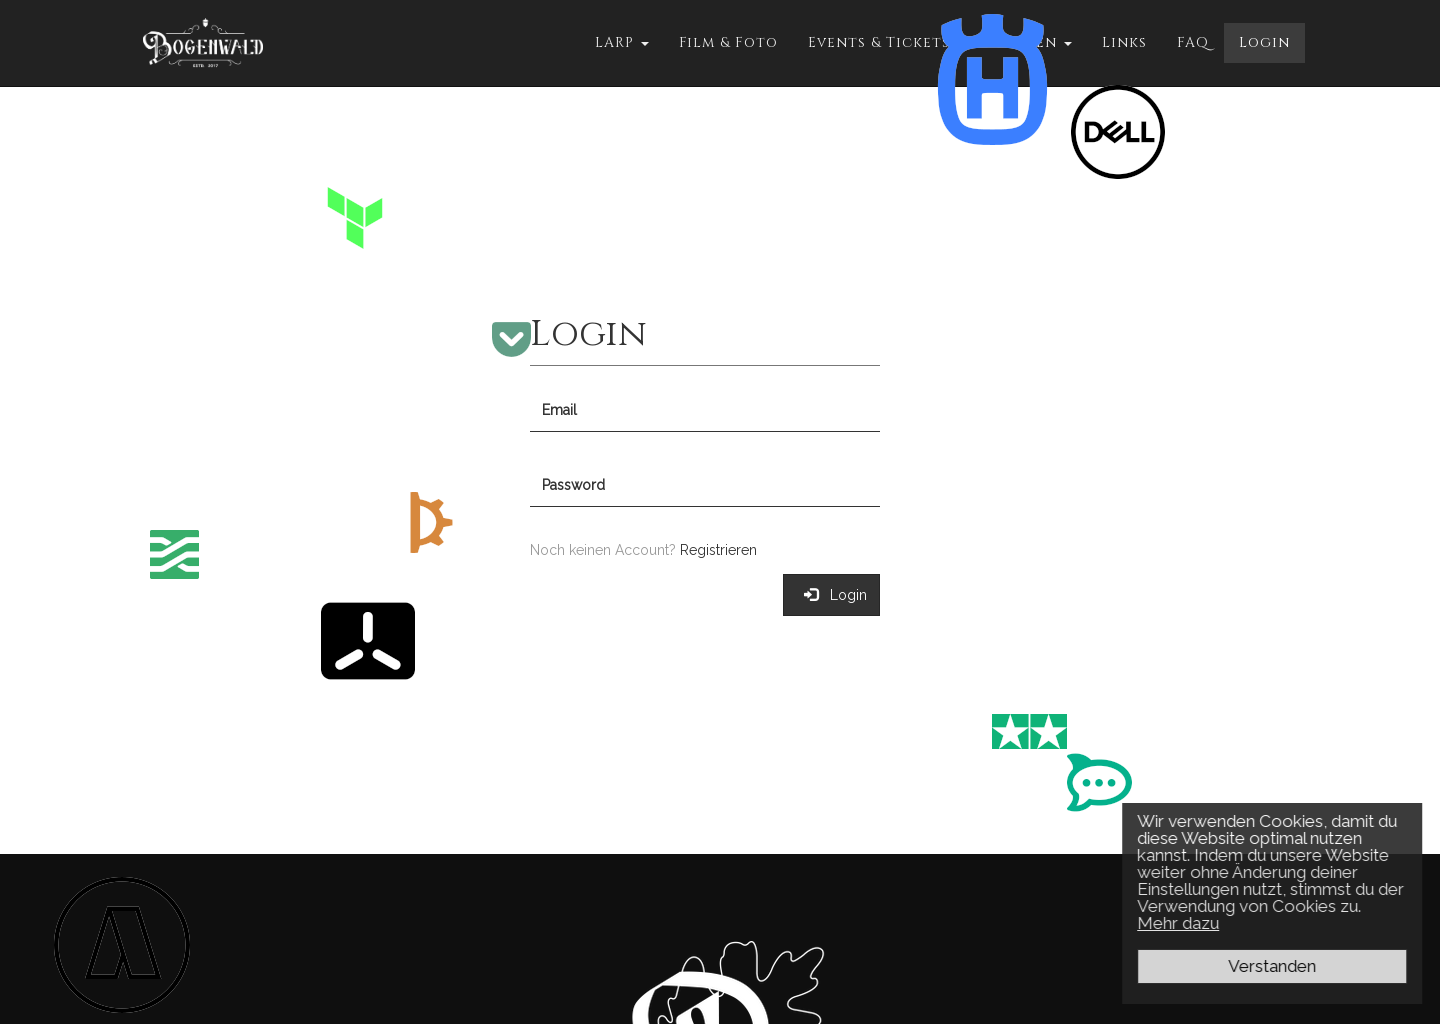 Image resolution: width=1440 pixels, height=1024 pixels. What do you see at coordinates (174, 554) in the screenshot?
I see `stimulus javascript framework logo` at bounding box center [174, 554].